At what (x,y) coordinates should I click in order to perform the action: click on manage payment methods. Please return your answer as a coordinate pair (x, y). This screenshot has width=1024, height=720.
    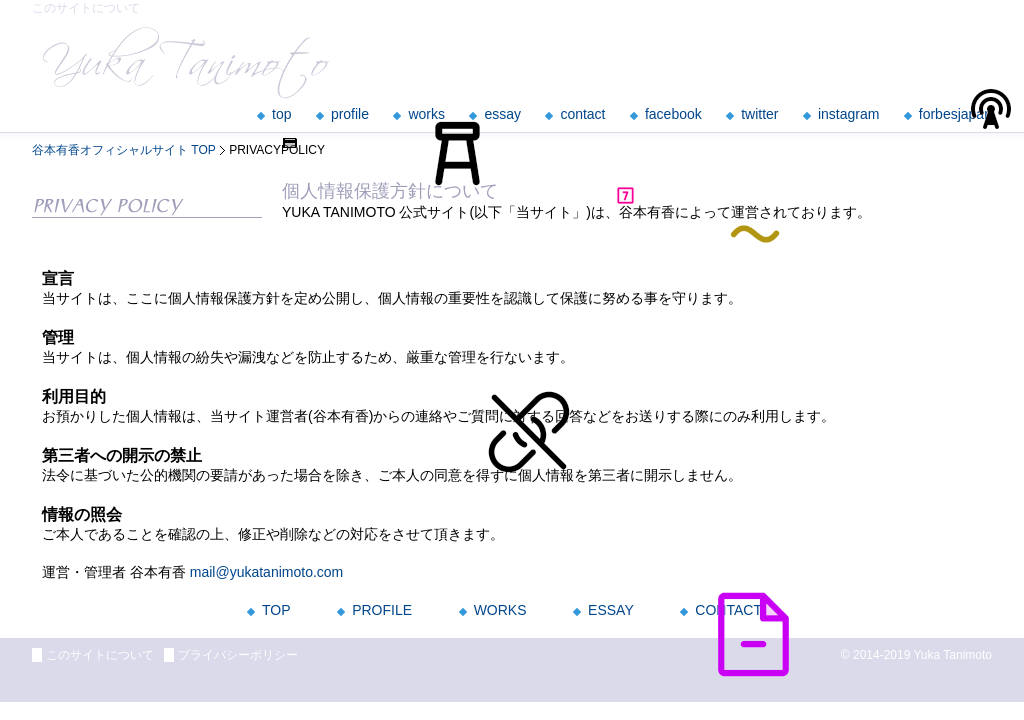
    Looking at the image, I should click on (290, 143).